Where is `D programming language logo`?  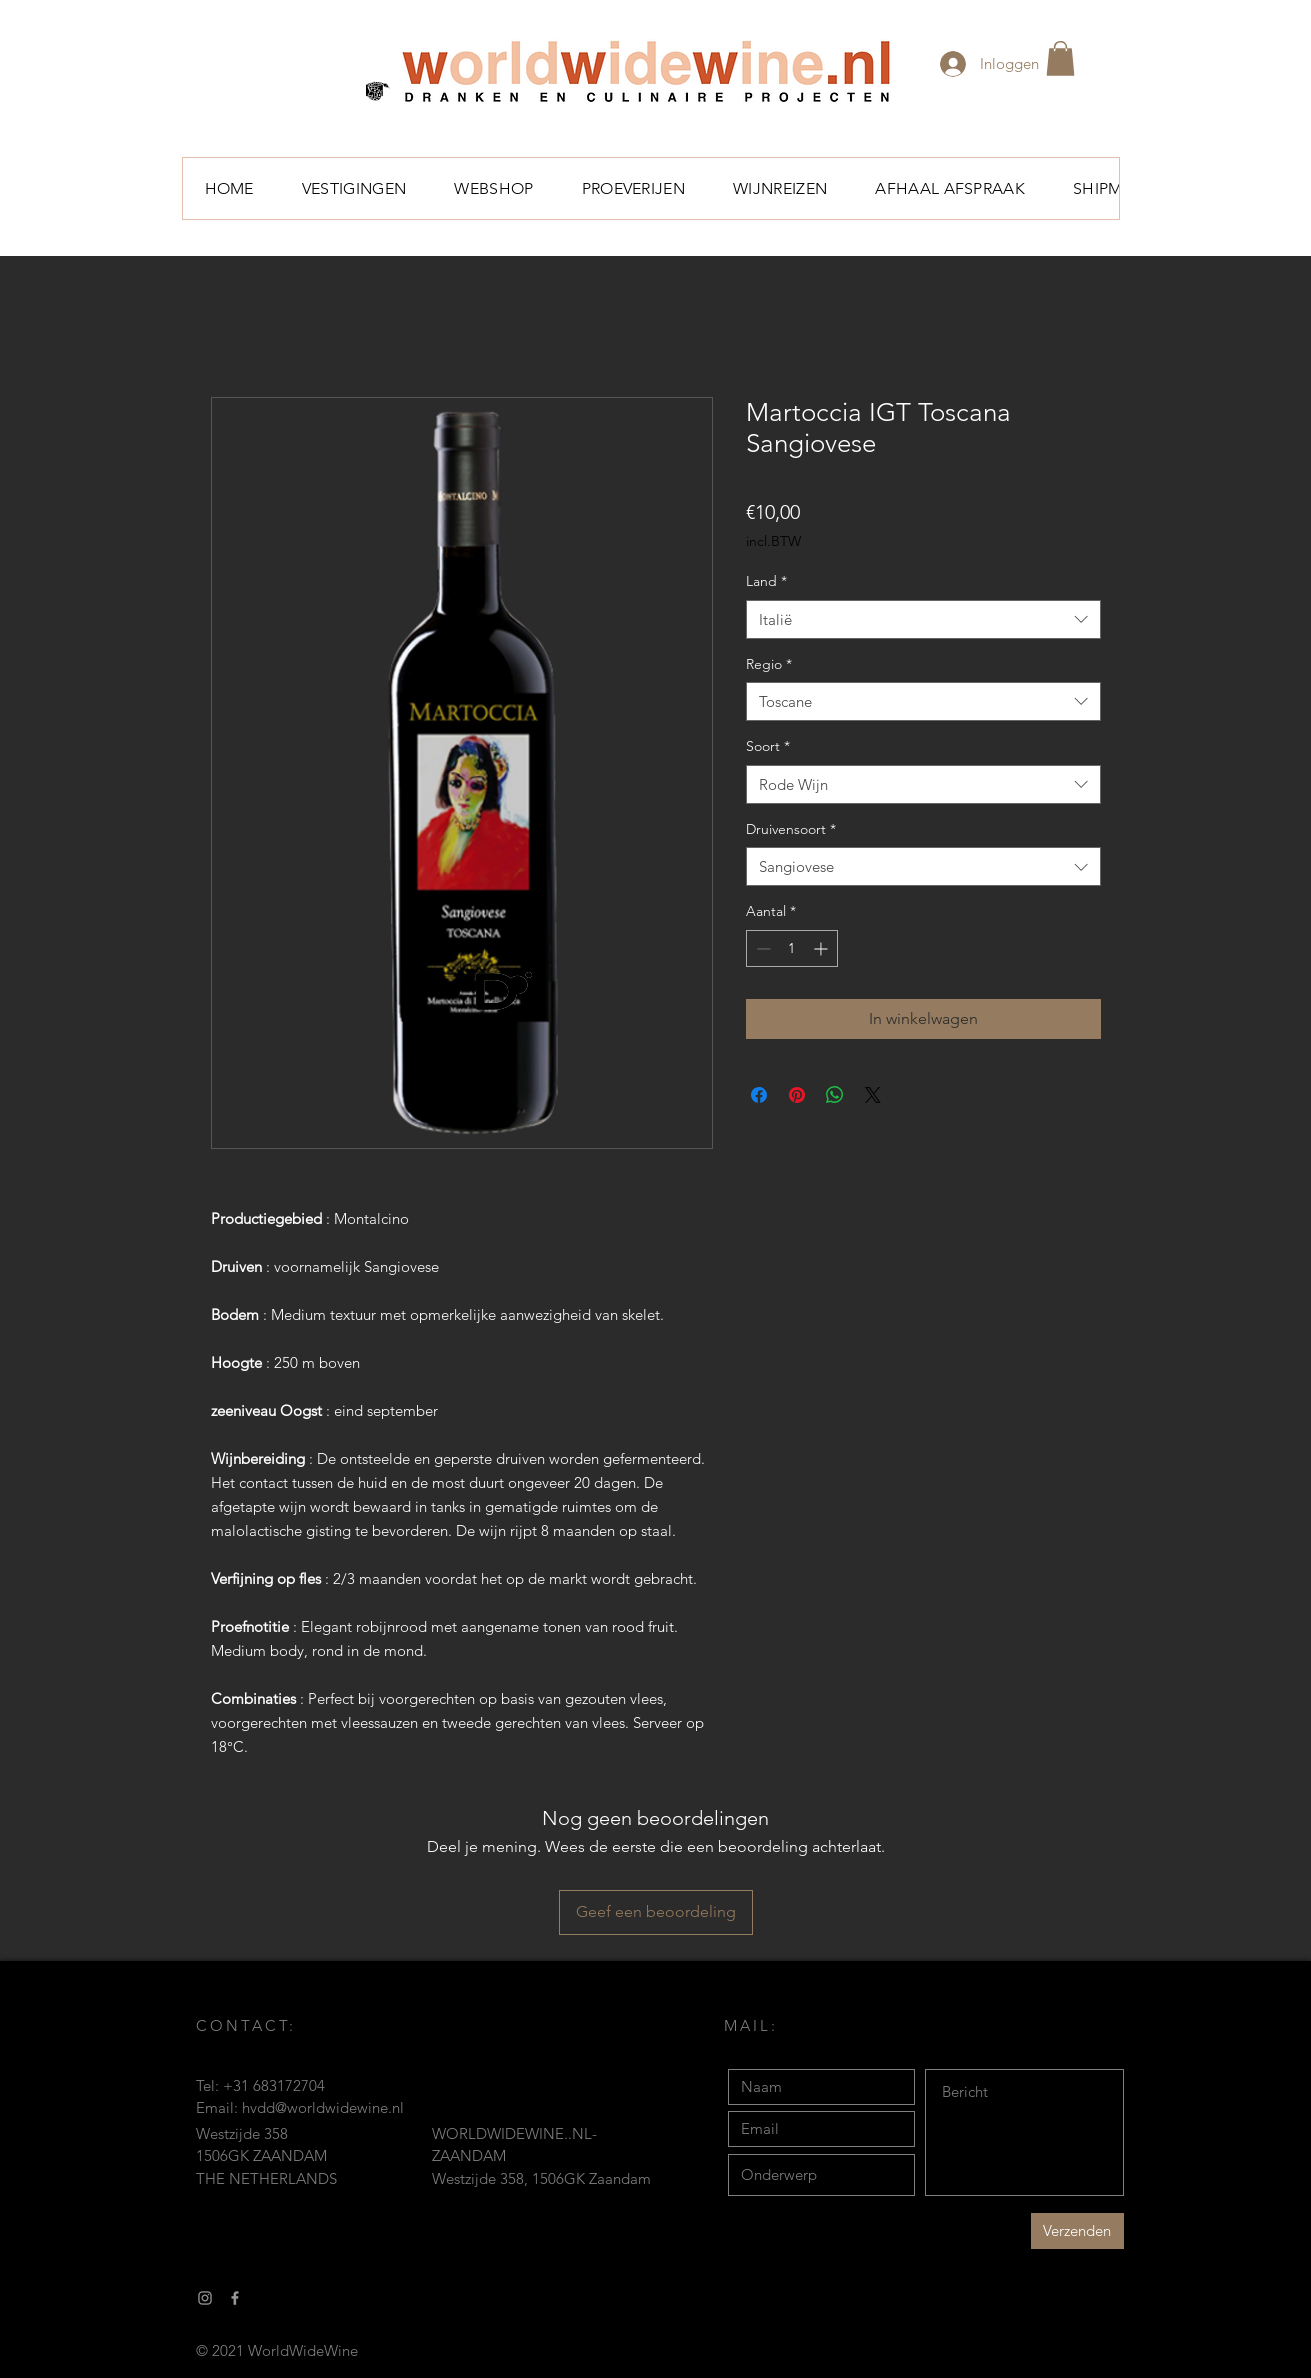
D programming language logo is located at coordinates (504, 991).